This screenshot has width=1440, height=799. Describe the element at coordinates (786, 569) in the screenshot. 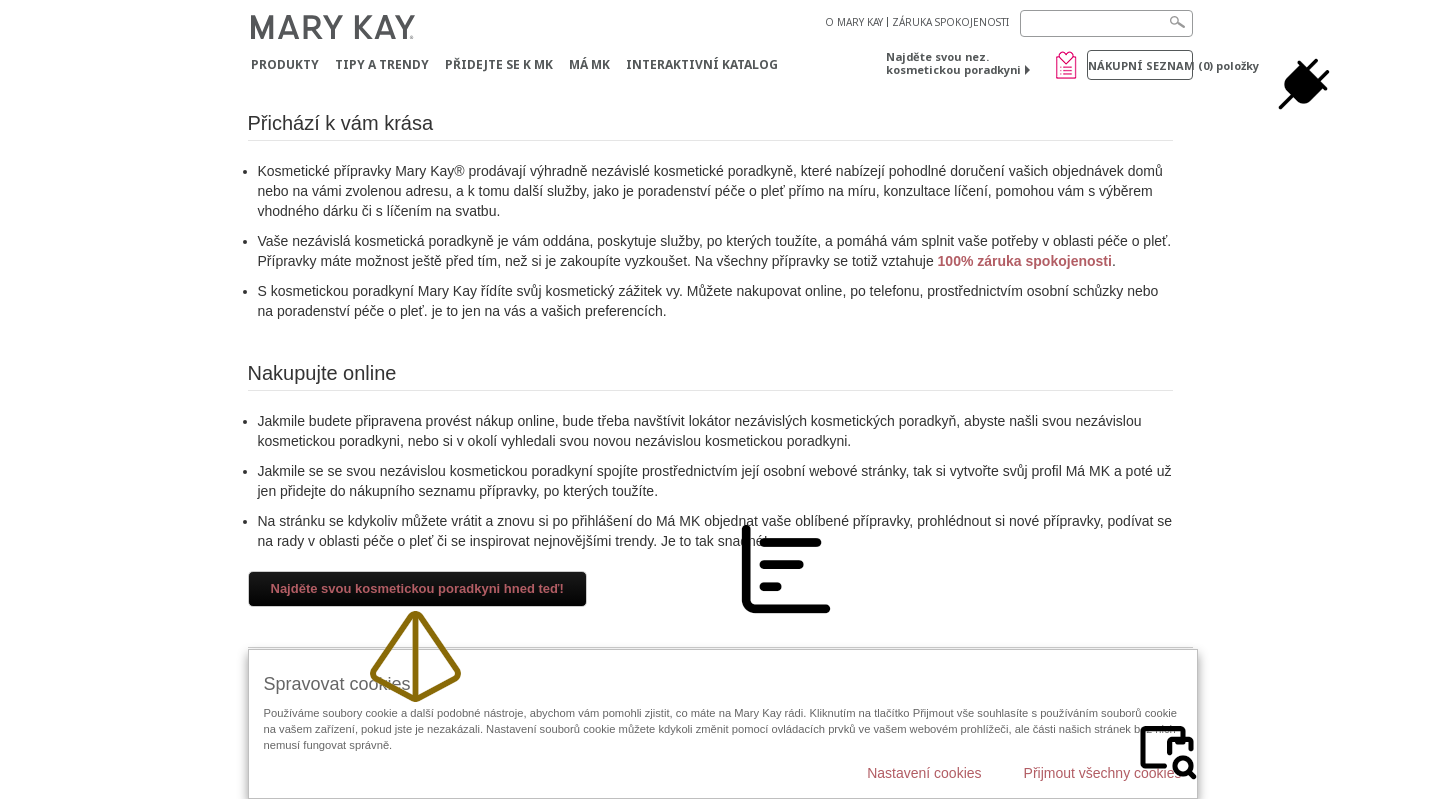

I see `view declining metrics or statistics` at that location.